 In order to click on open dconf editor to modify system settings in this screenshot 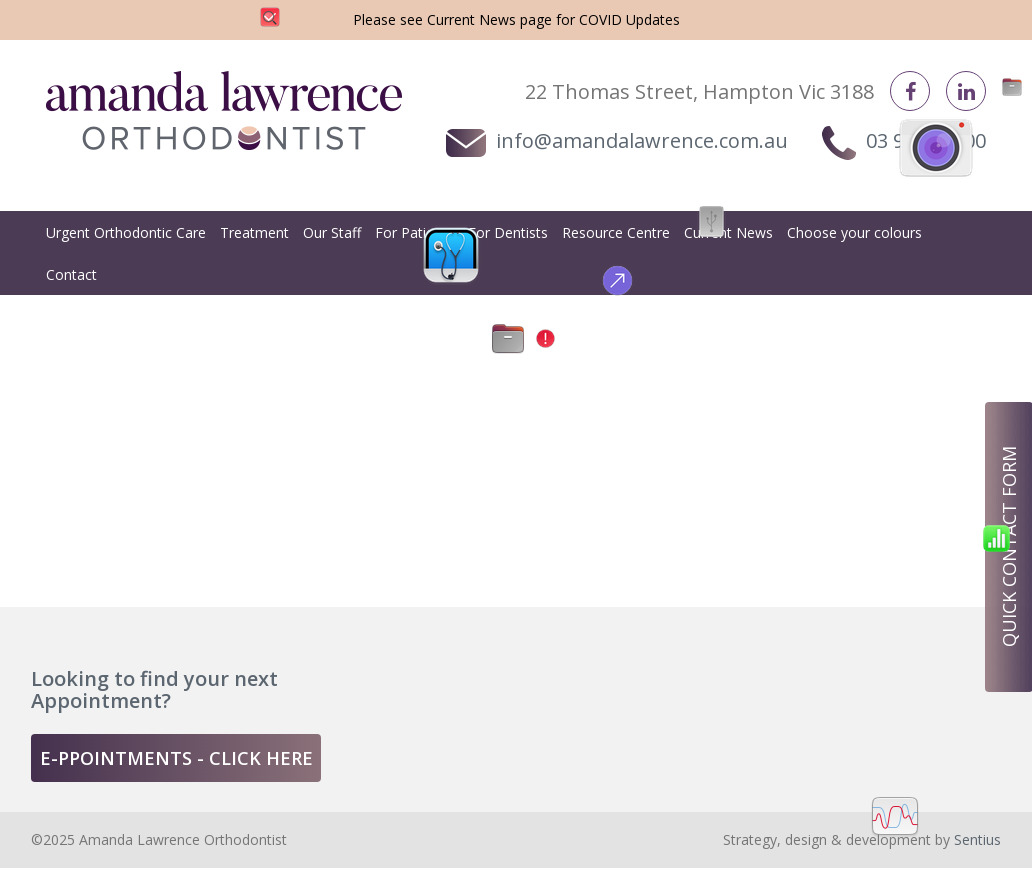, I will do `click(270, 17)`.